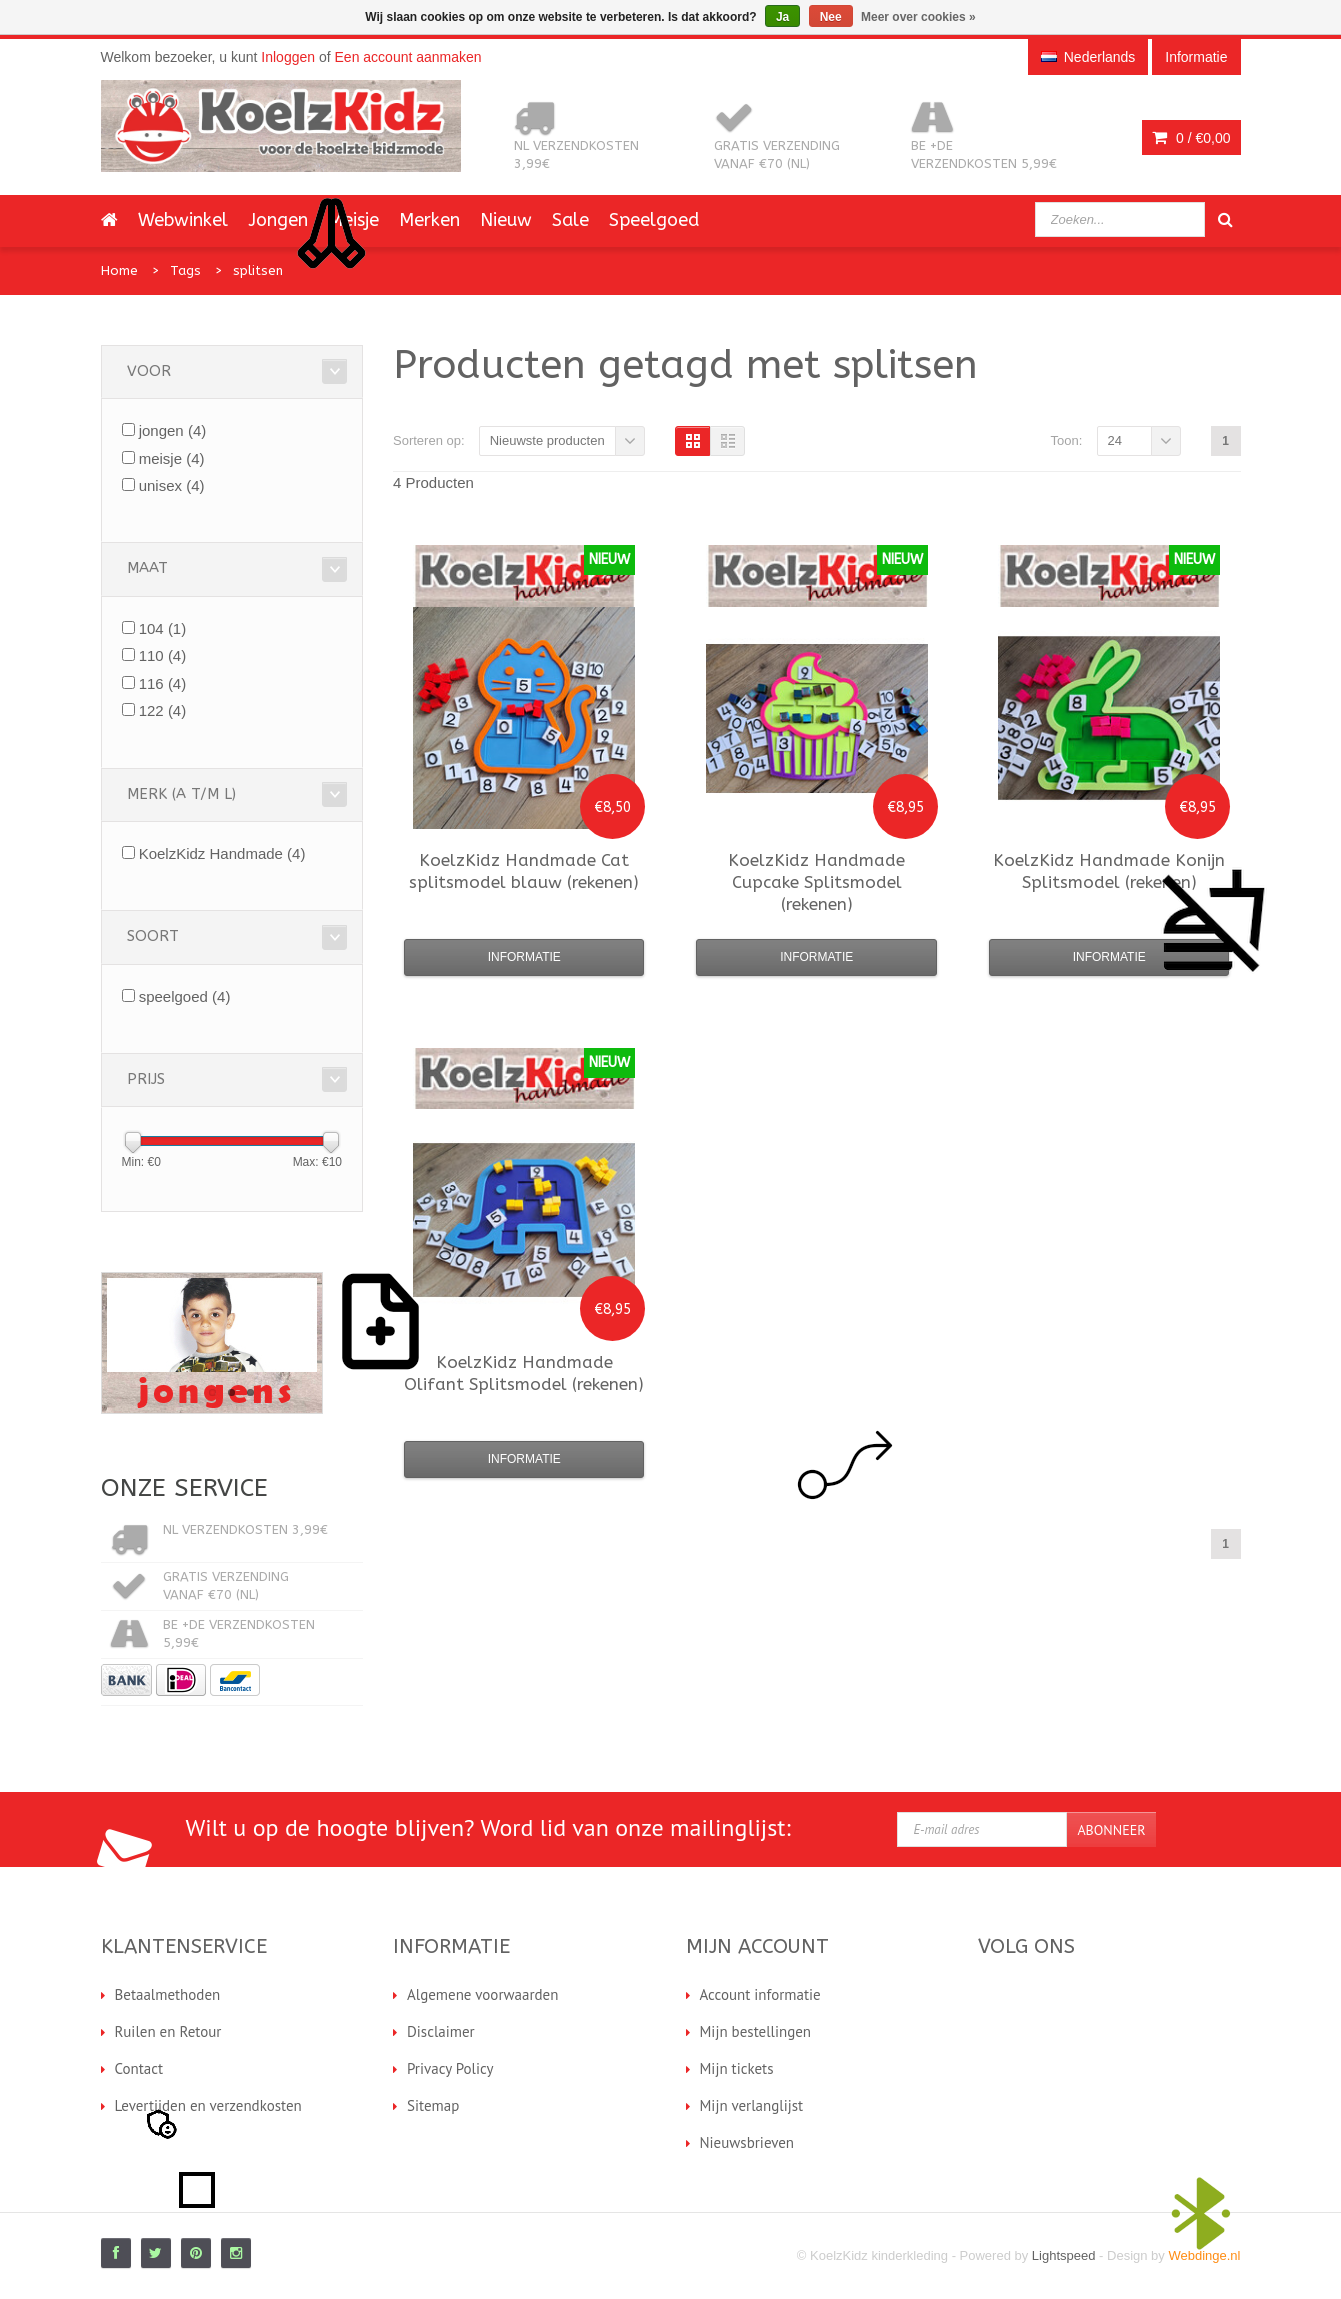 This screenshot has width=1341, height=2299. What do you see at coordinates (1199, 2213) in the screenshot?
I see `indicates an active bluetooth connection` at bounding box center [1199, 2213].